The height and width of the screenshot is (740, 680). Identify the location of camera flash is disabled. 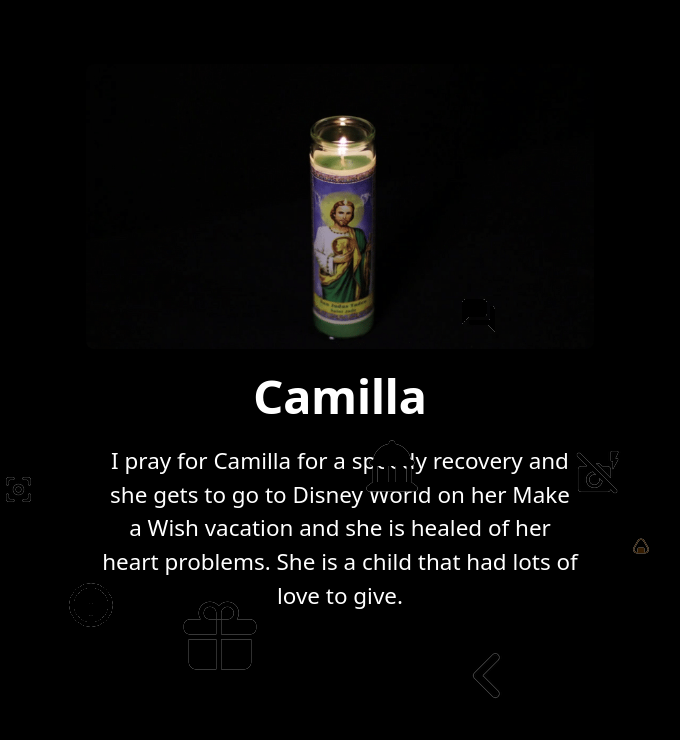
(598, 471).